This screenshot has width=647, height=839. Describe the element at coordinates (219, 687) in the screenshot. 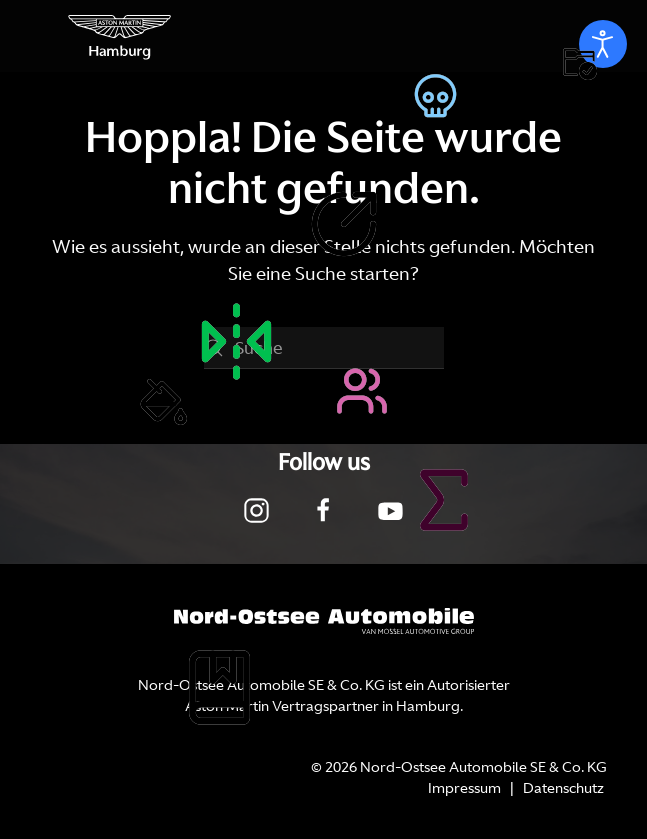

I see `view your bookmarked items` at that location.